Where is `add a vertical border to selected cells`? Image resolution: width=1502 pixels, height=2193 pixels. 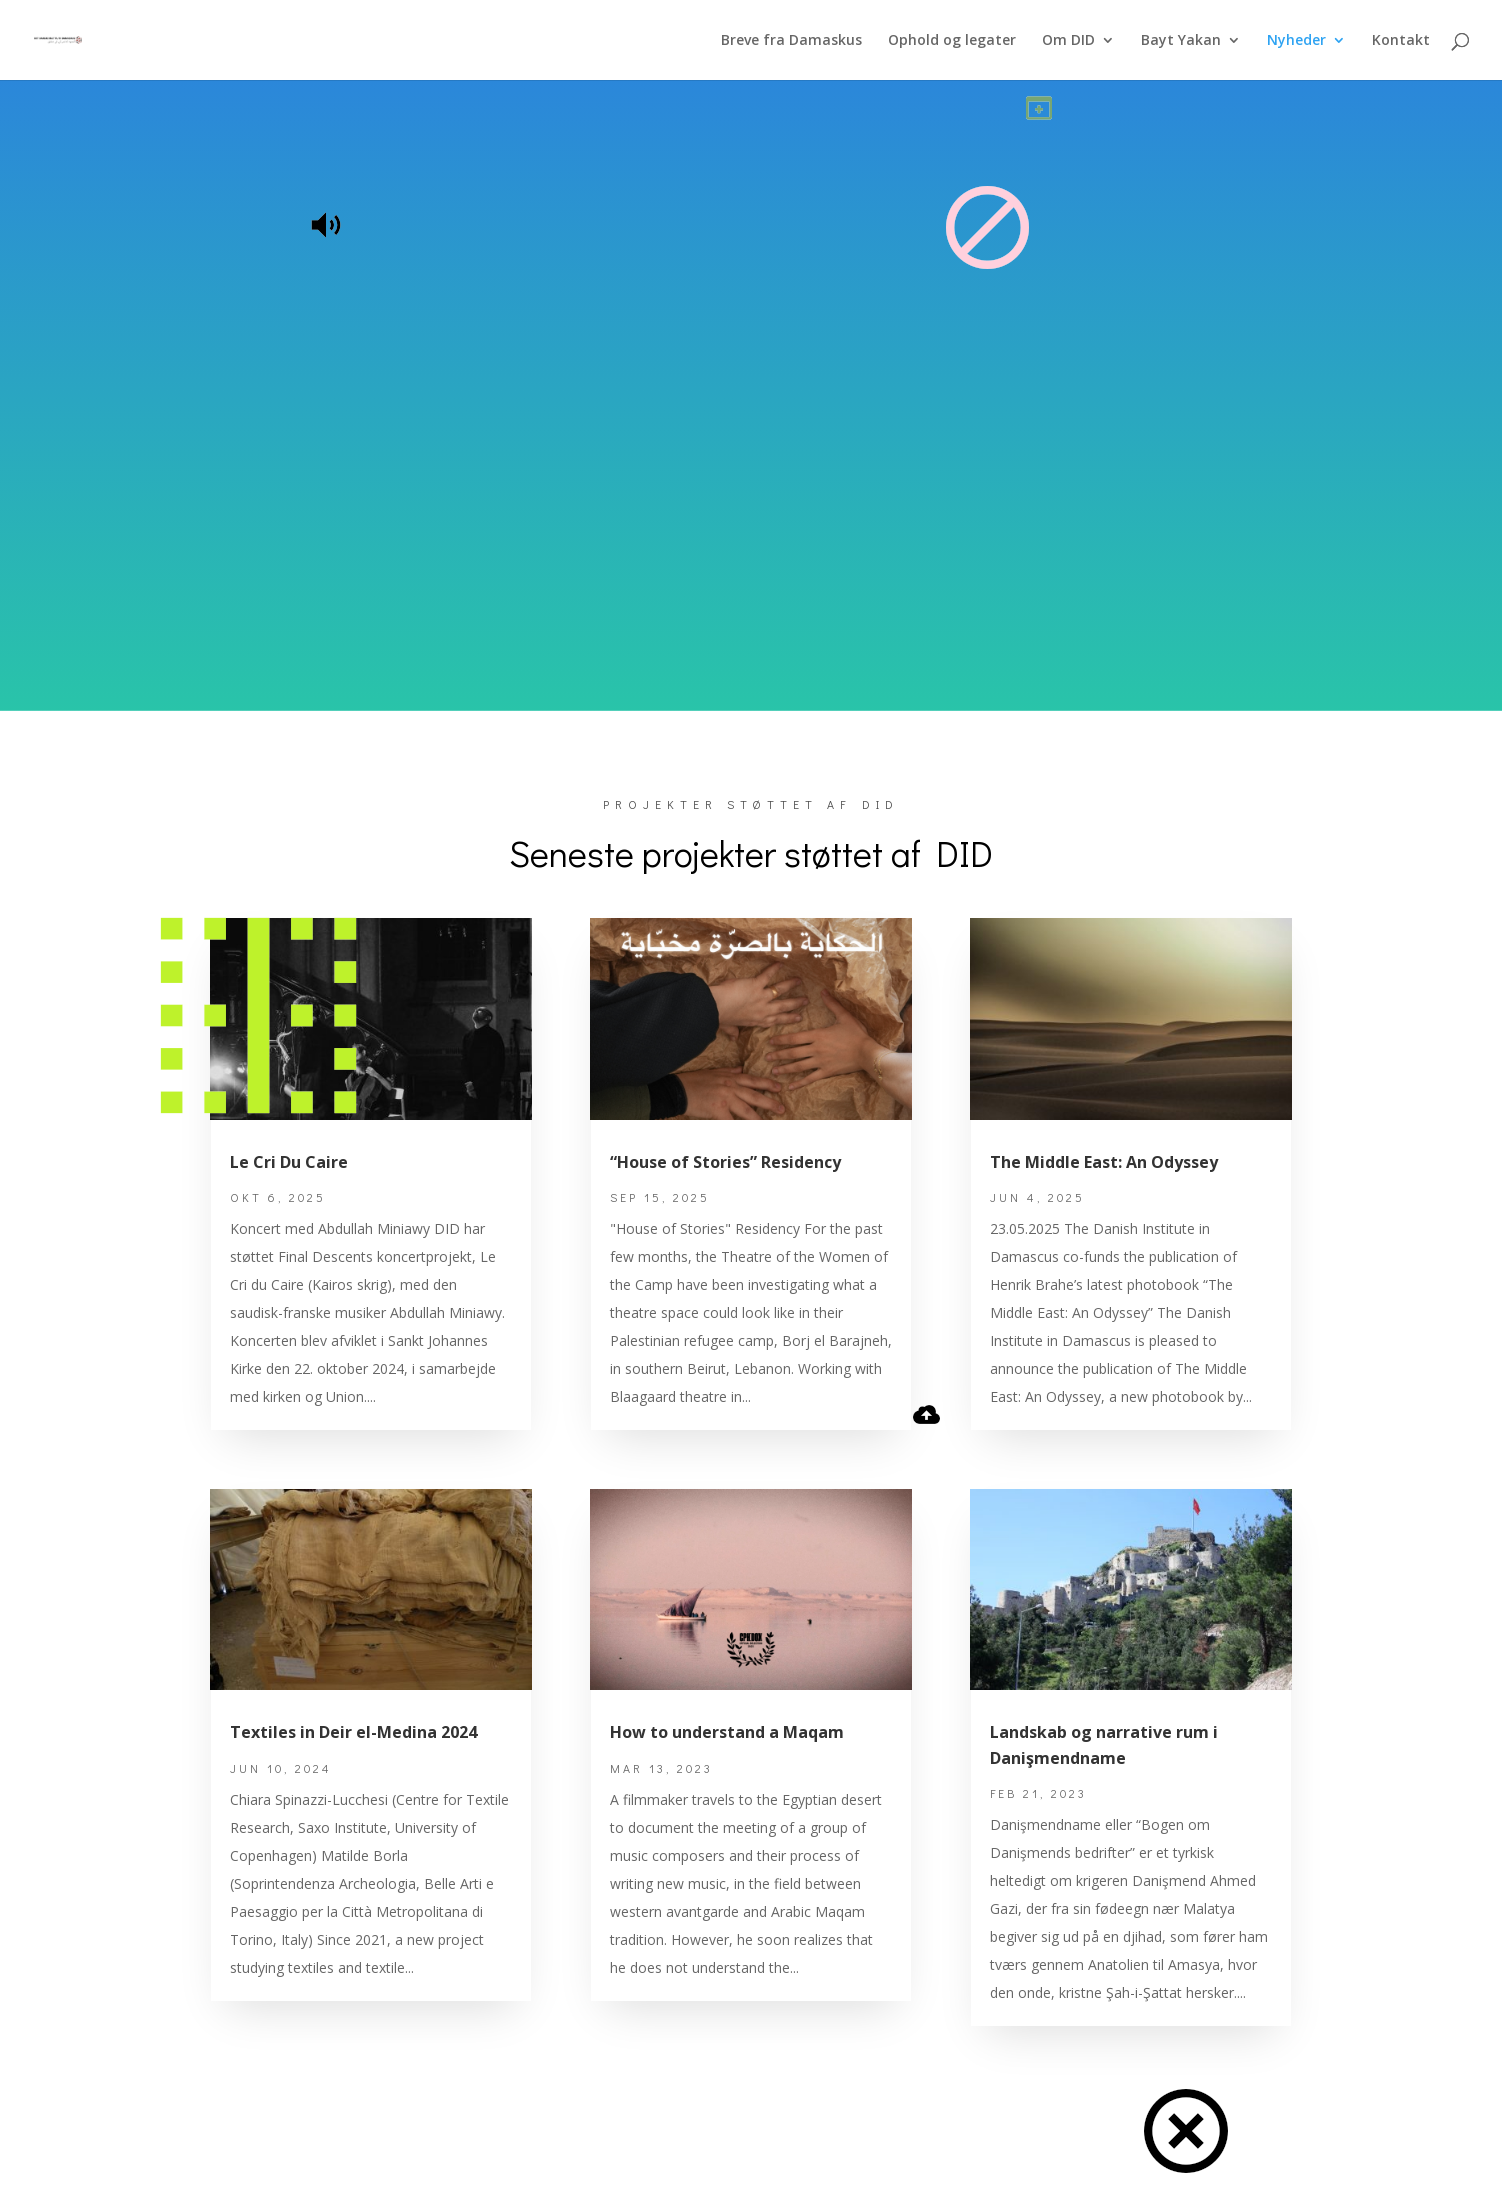
add a vertical border to selected cells is located at coordinates (258, 1015).